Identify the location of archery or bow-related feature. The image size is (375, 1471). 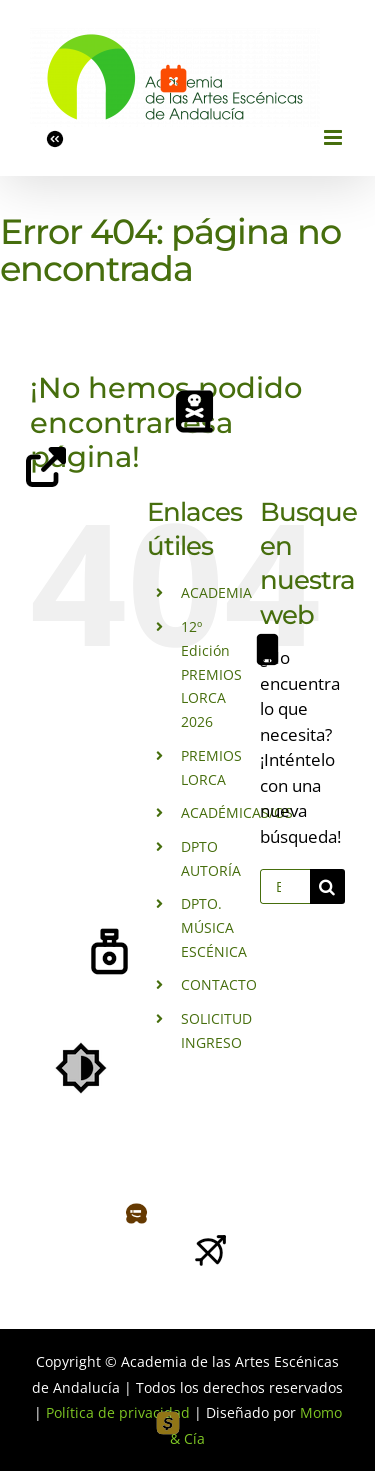
(210, 1250).